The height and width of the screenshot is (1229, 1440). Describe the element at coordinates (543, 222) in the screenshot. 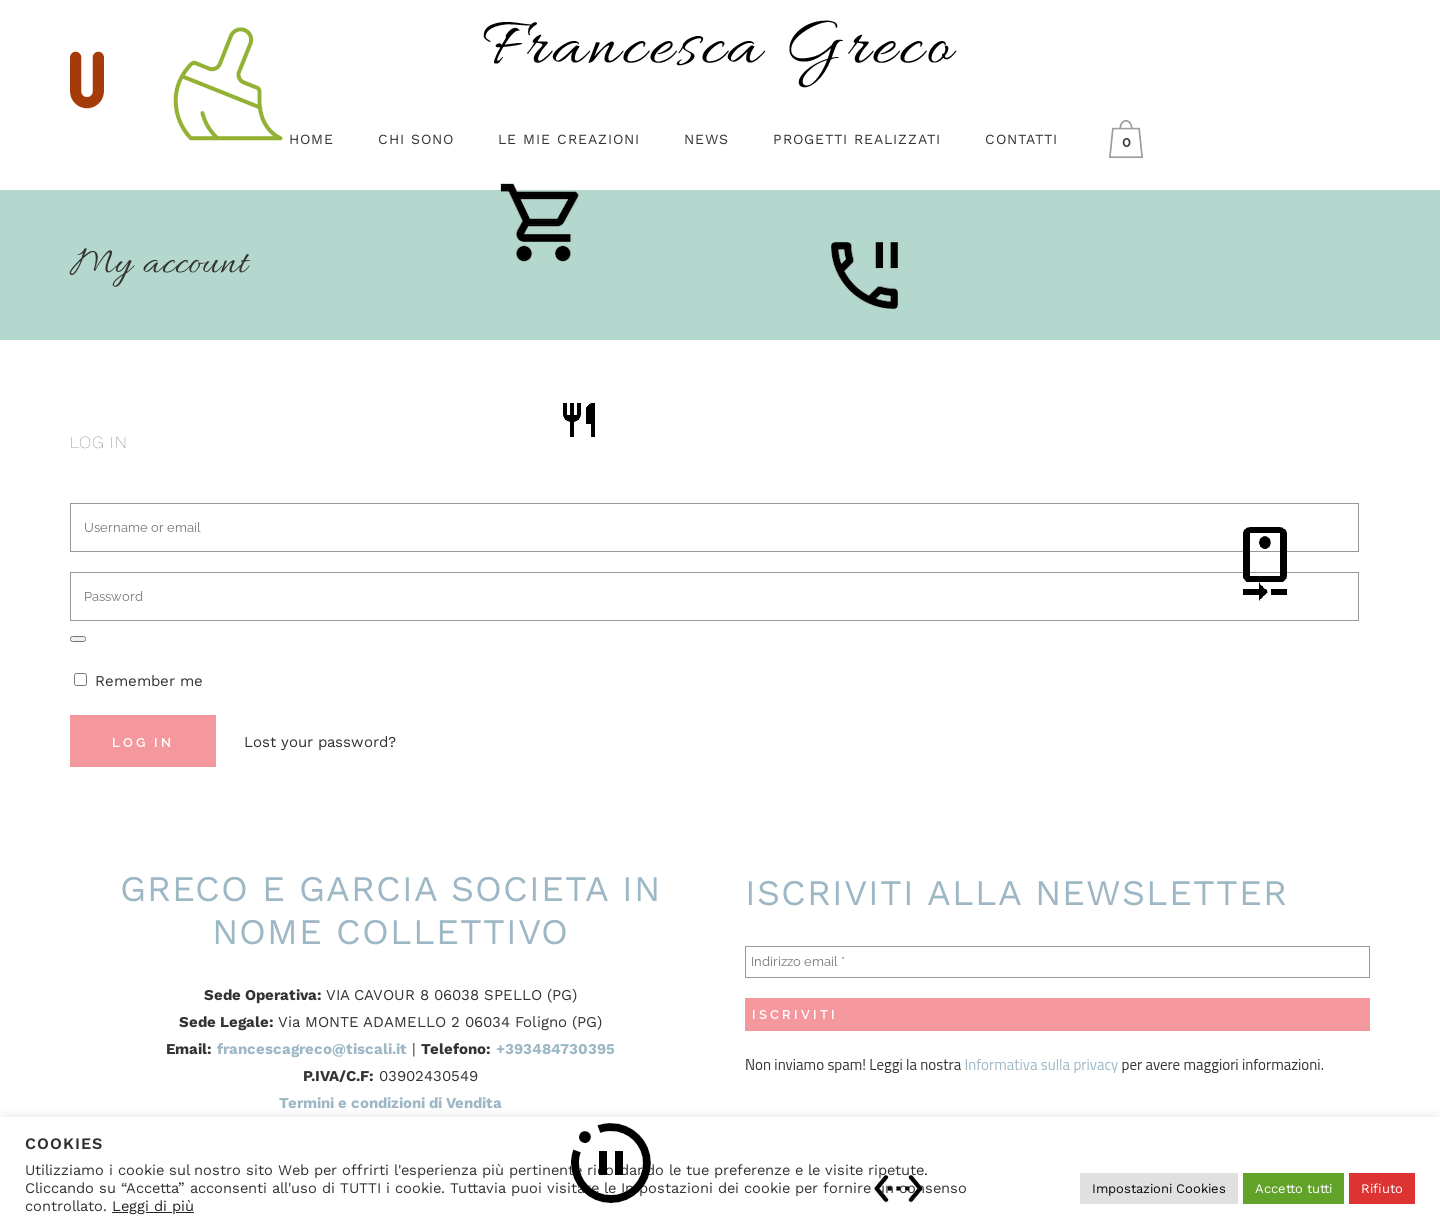

I see `view nearby grocery stores` at that location.